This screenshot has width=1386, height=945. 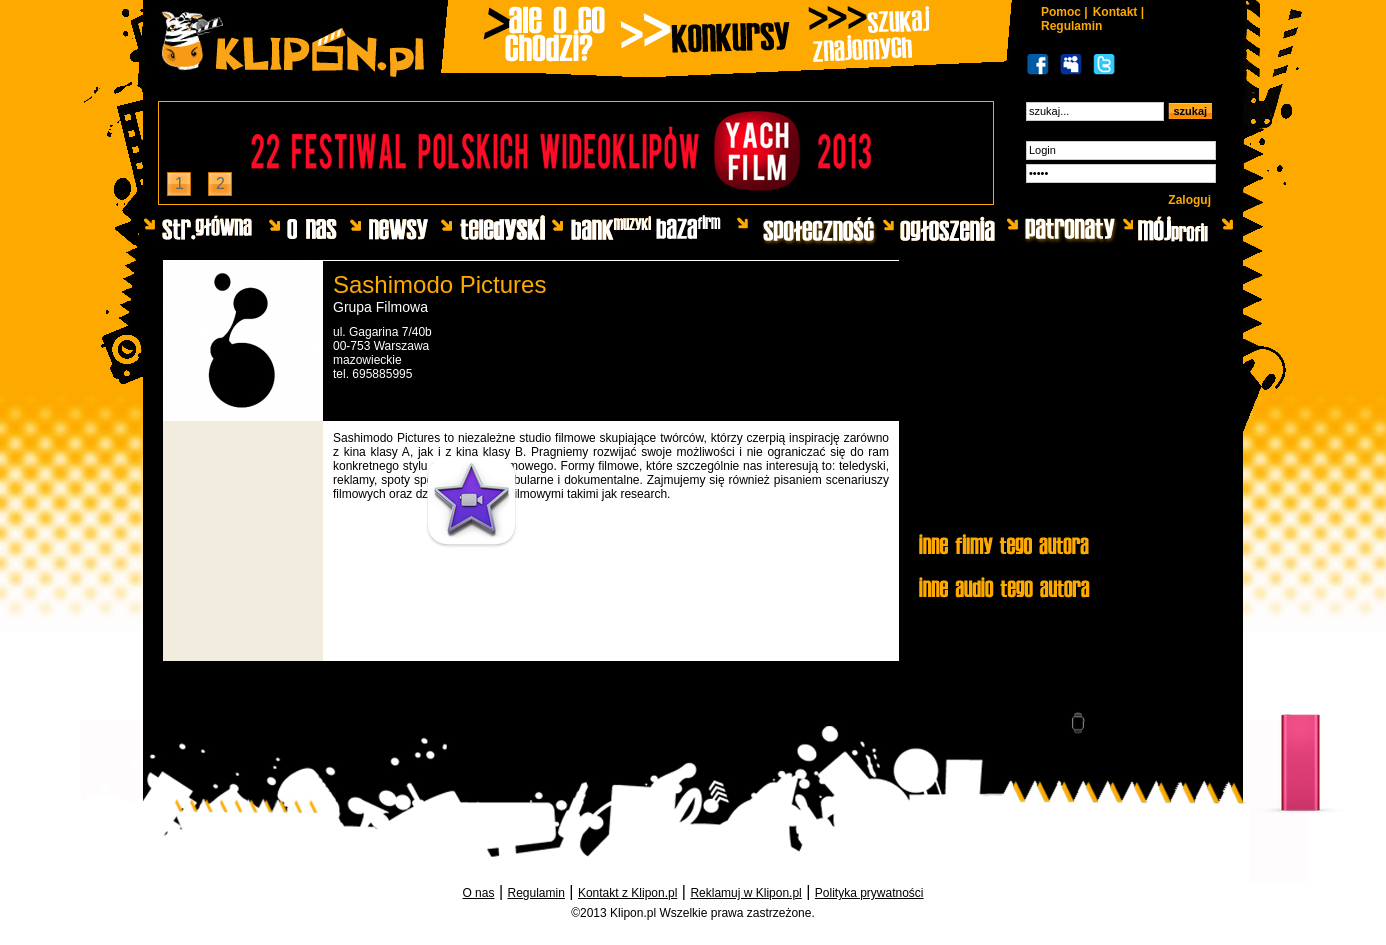 What do you see at coordinates (471, 500) in the screenshot?
I see `open iMovie video editing application` at bounding box center [471, 500].